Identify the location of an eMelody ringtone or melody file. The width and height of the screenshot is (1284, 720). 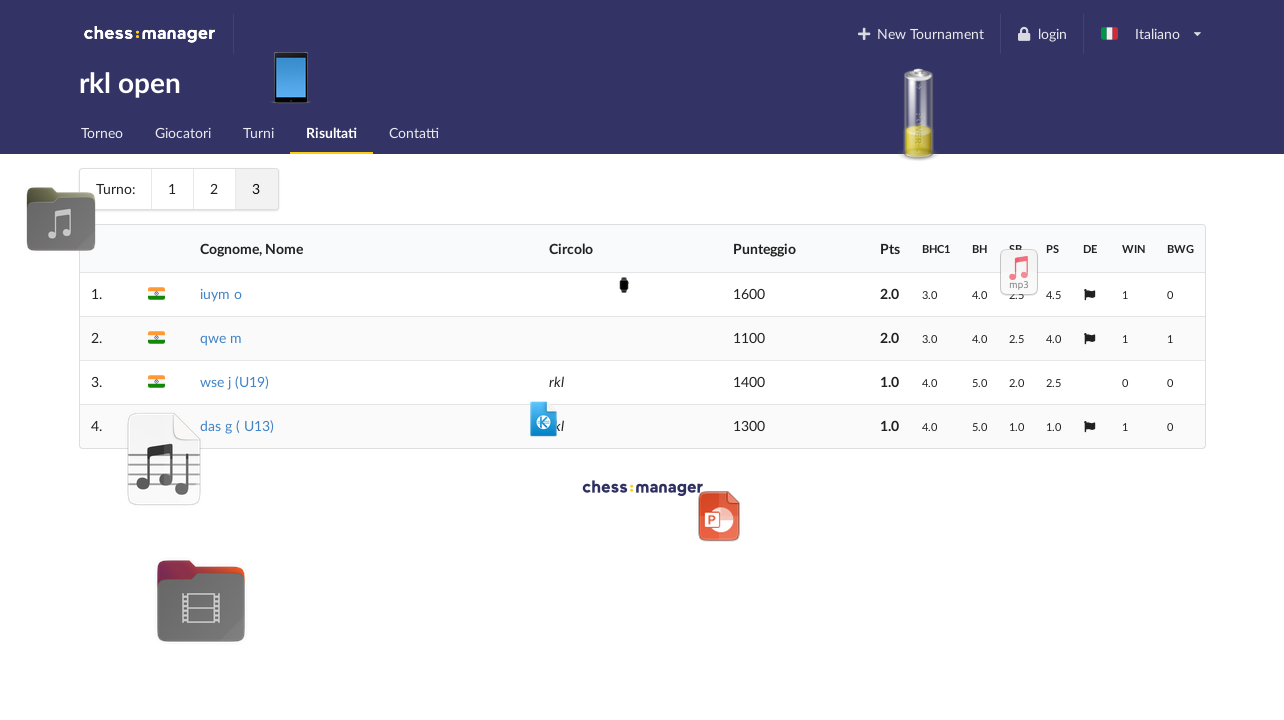
(164, 459).